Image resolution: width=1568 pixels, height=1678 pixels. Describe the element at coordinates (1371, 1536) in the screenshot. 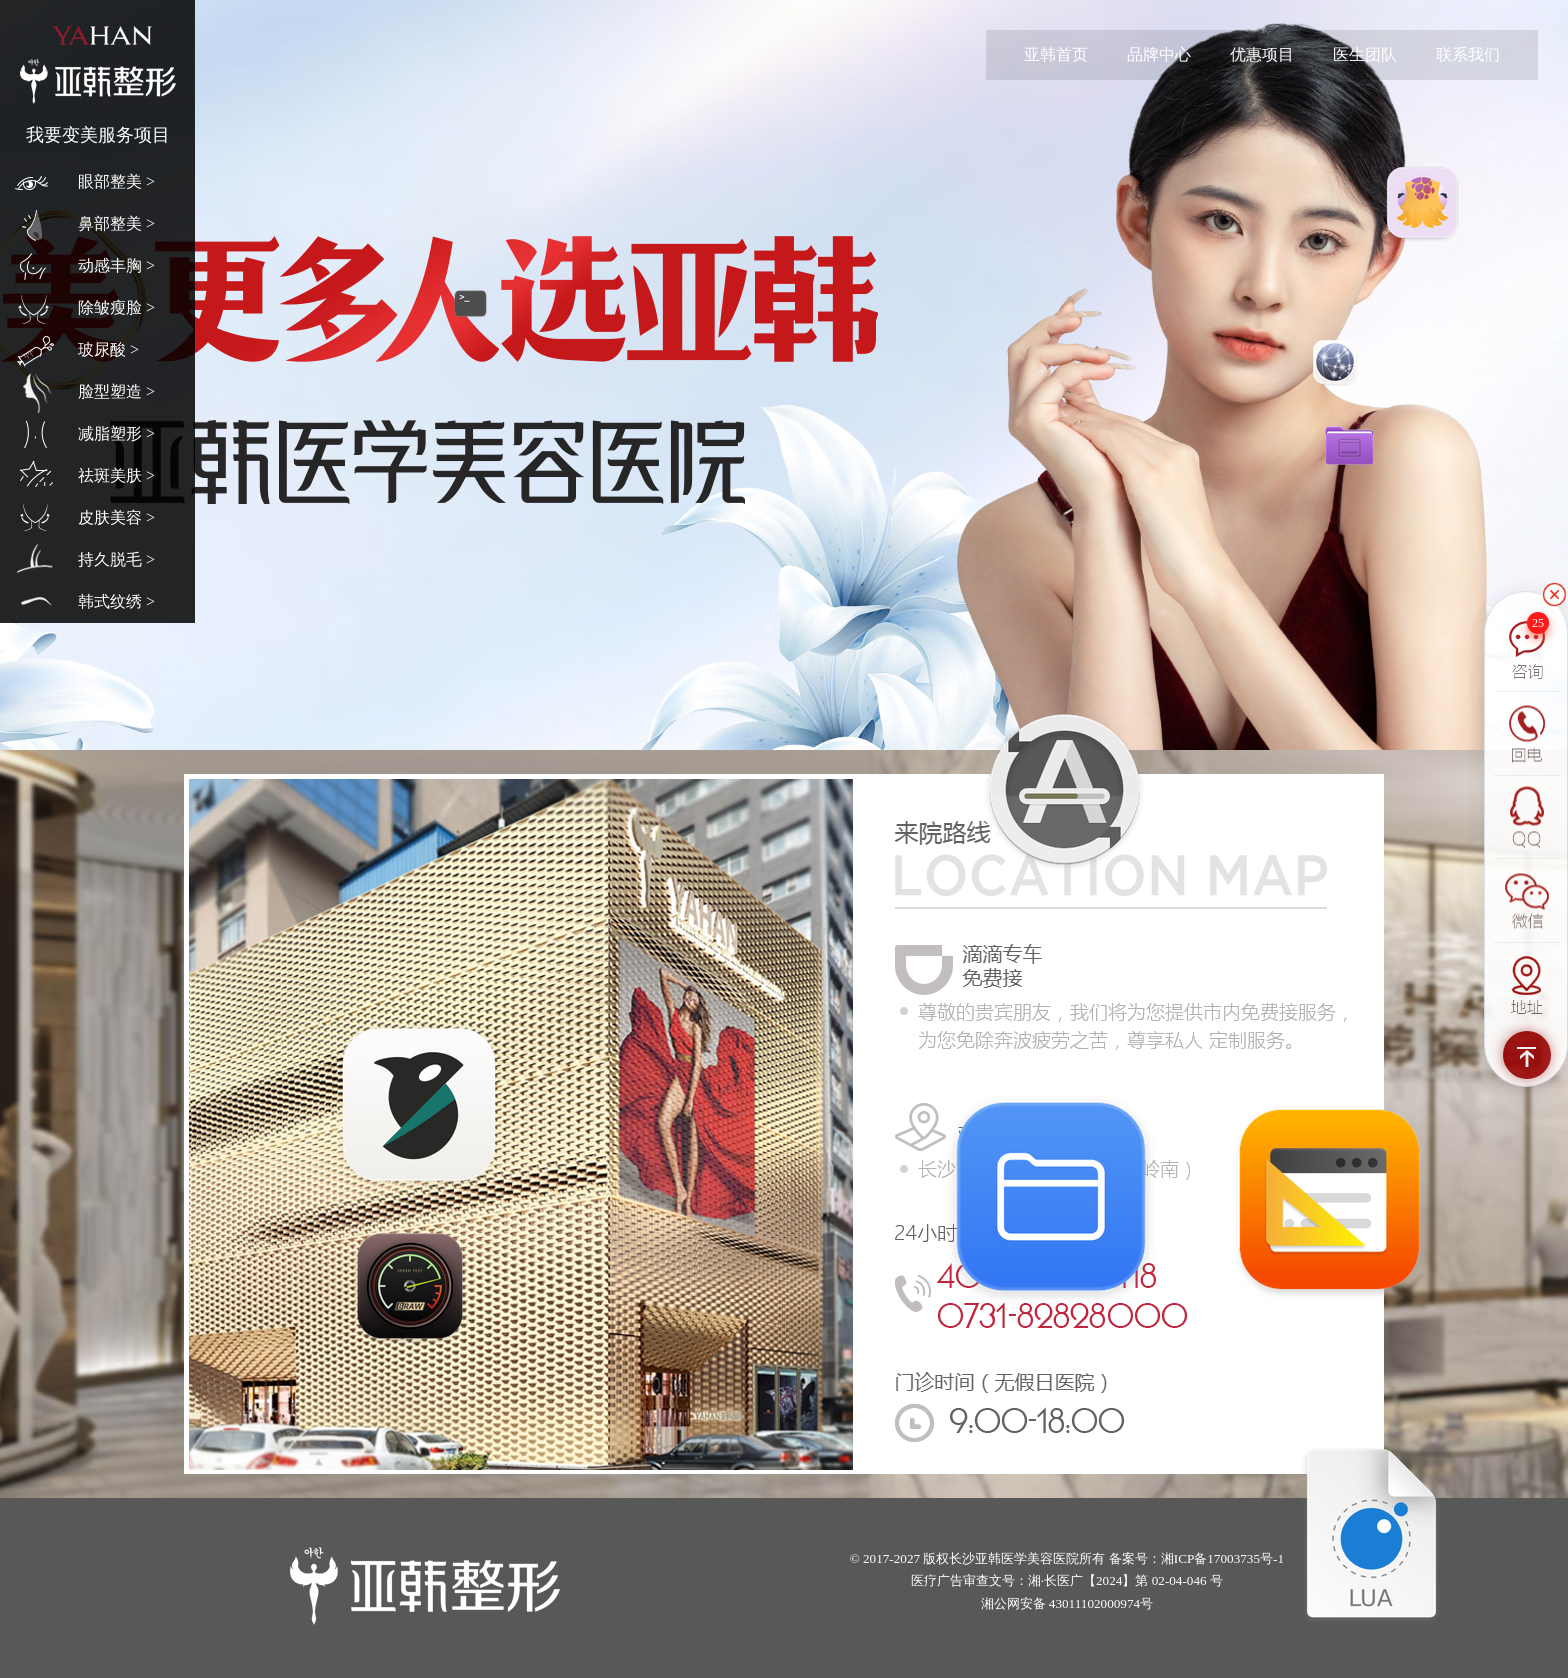

I see `a lua script or source code file` at that location.